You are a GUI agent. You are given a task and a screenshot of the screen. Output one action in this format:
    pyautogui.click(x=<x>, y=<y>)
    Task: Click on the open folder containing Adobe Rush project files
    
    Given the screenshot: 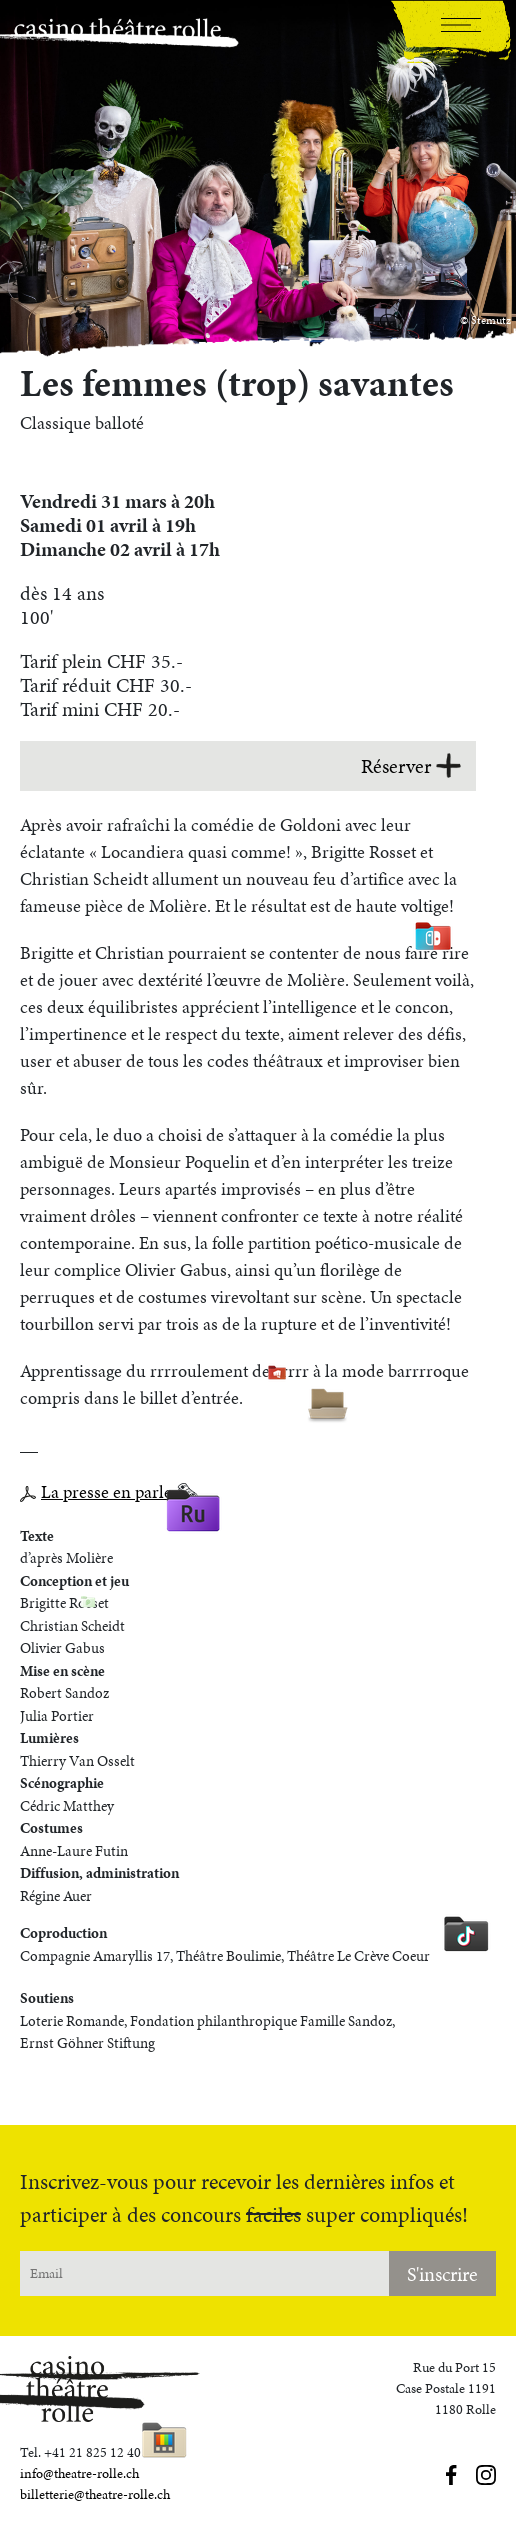 What is the action you would take?
    pyautogui.click(x=193, y=1512)
    